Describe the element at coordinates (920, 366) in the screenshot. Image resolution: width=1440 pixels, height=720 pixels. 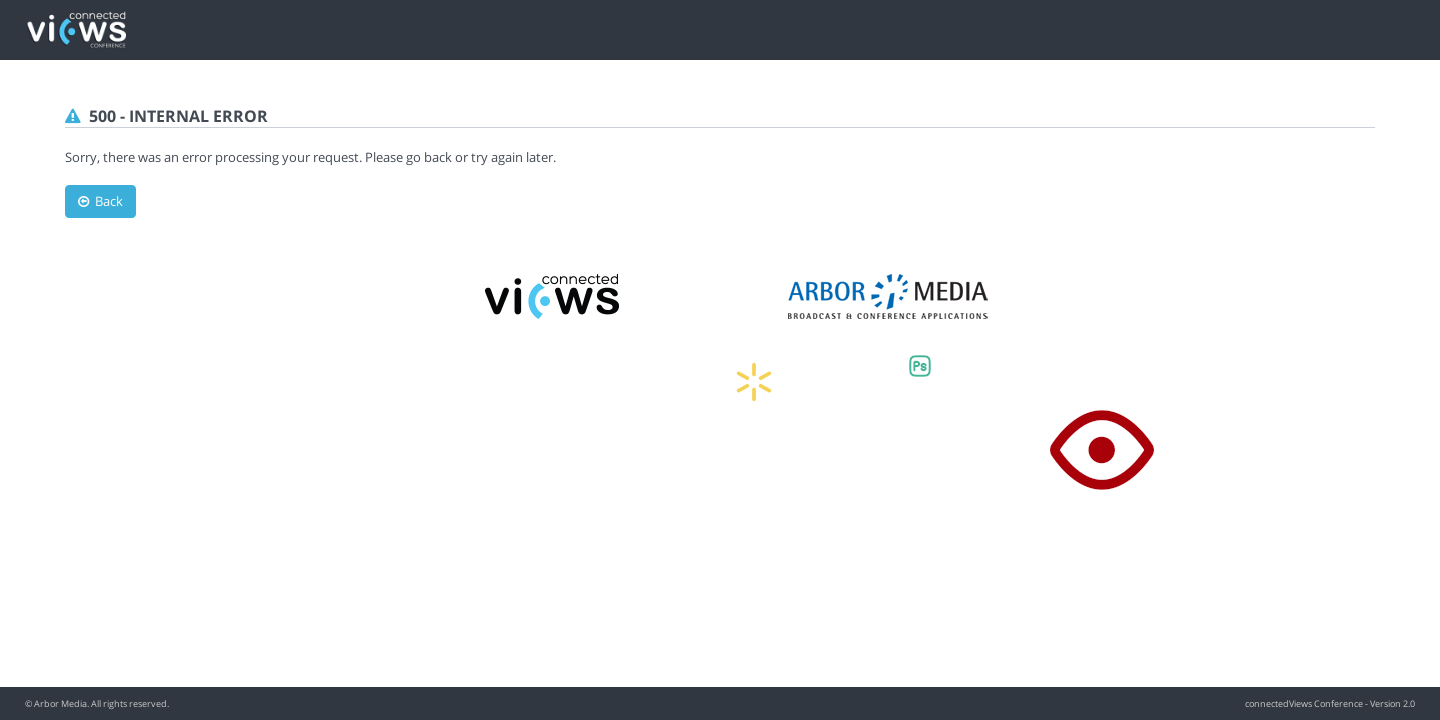
I see `open Adobe Photoshop` at that location.